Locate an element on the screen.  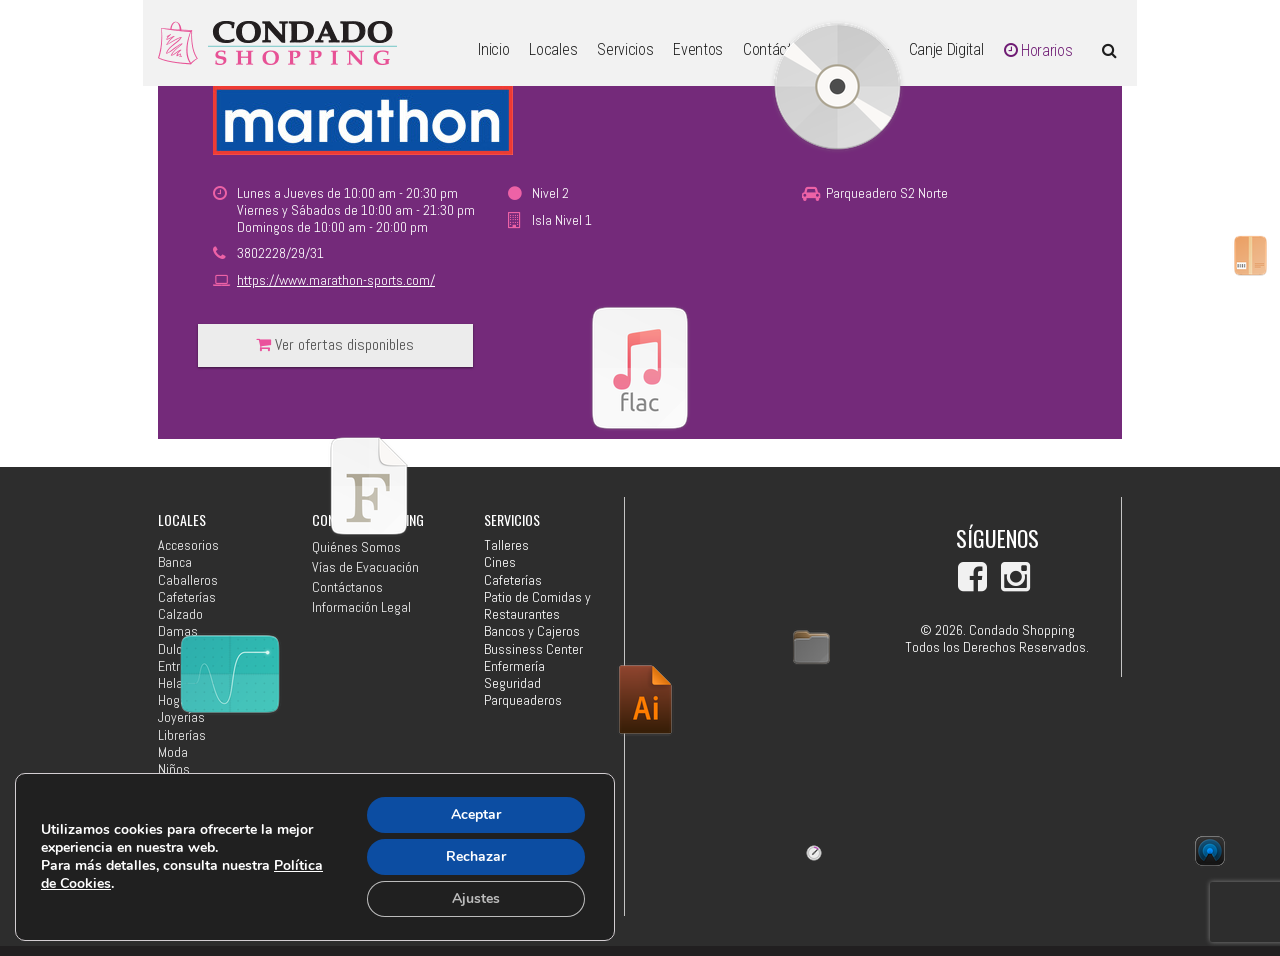
open folder to view contents is located at coordinates (811, 646).